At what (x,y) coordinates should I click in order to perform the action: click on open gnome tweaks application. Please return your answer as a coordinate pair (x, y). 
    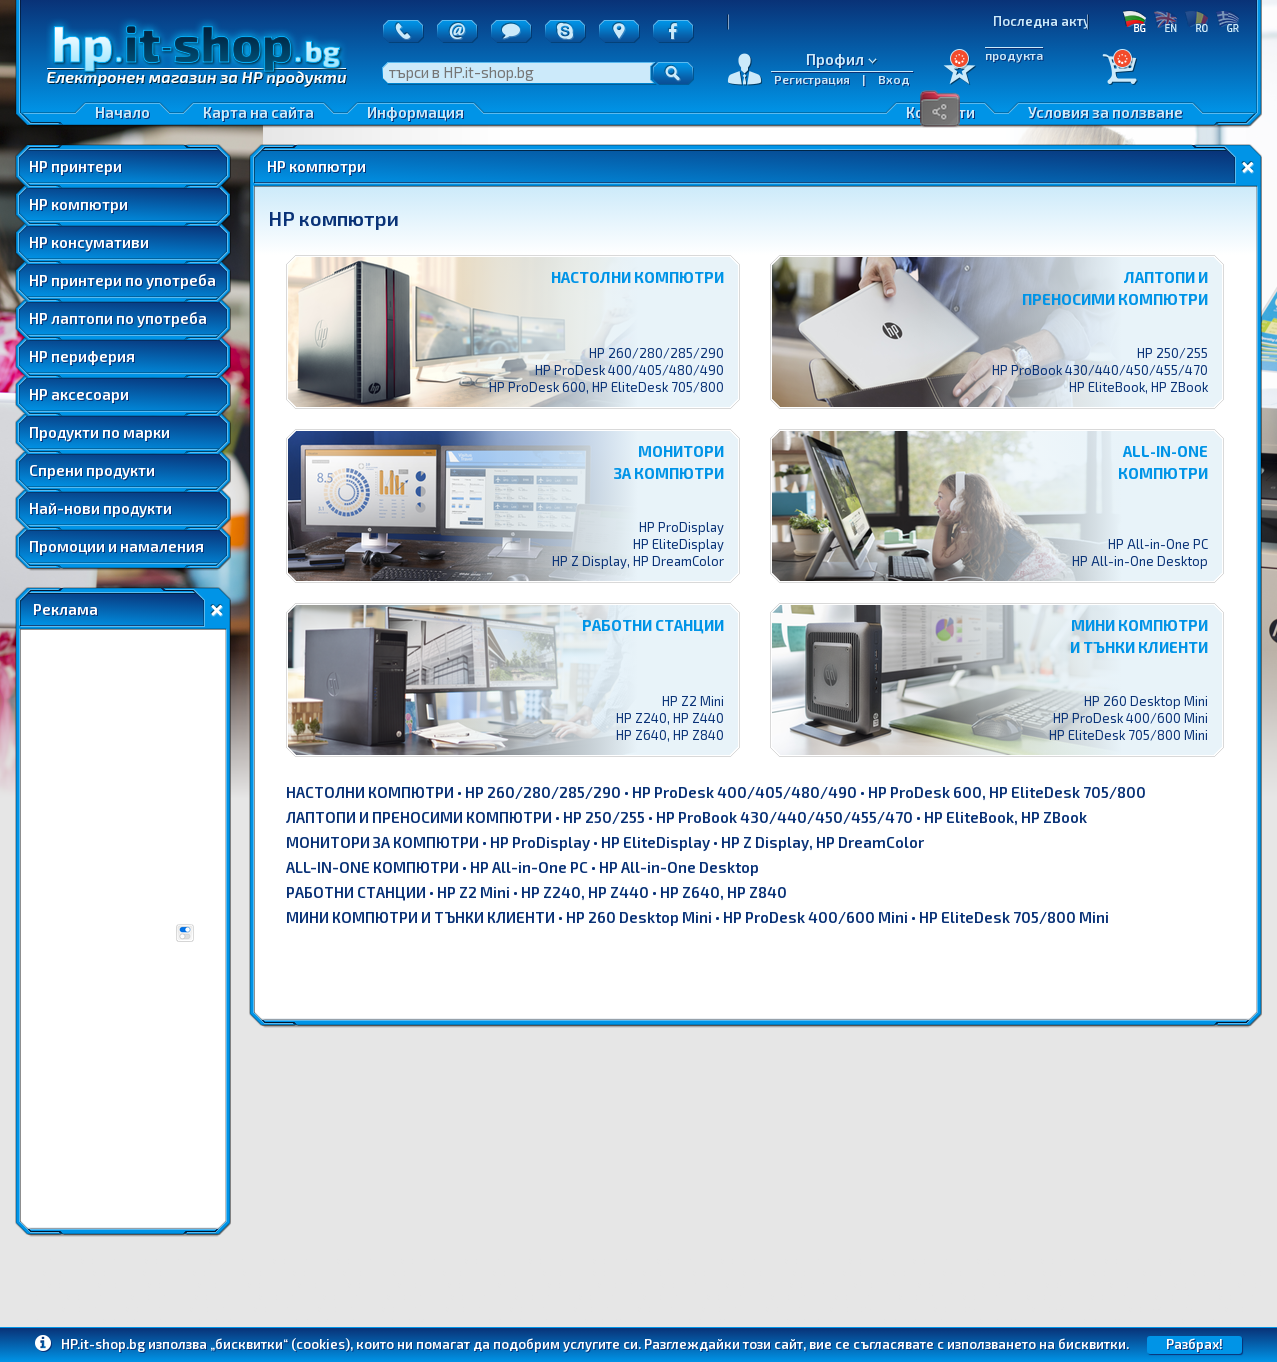
    Looking at the image, I should click on (185, 933).